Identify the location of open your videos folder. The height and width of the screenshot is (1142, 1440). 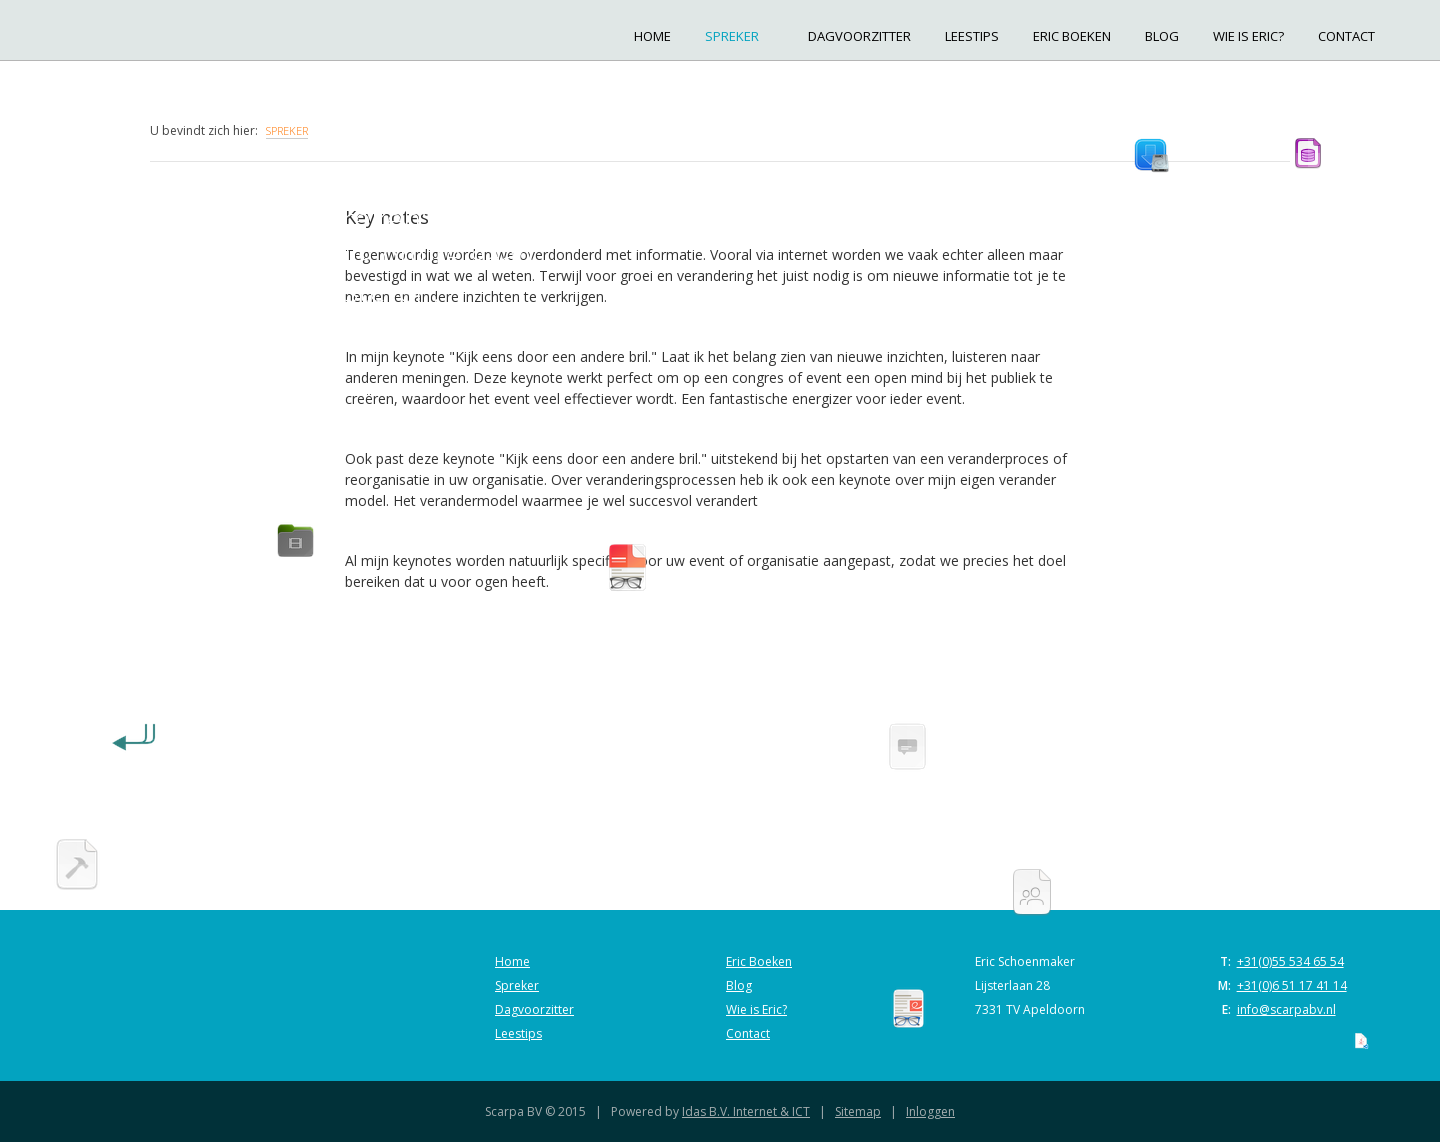
(295, 540).